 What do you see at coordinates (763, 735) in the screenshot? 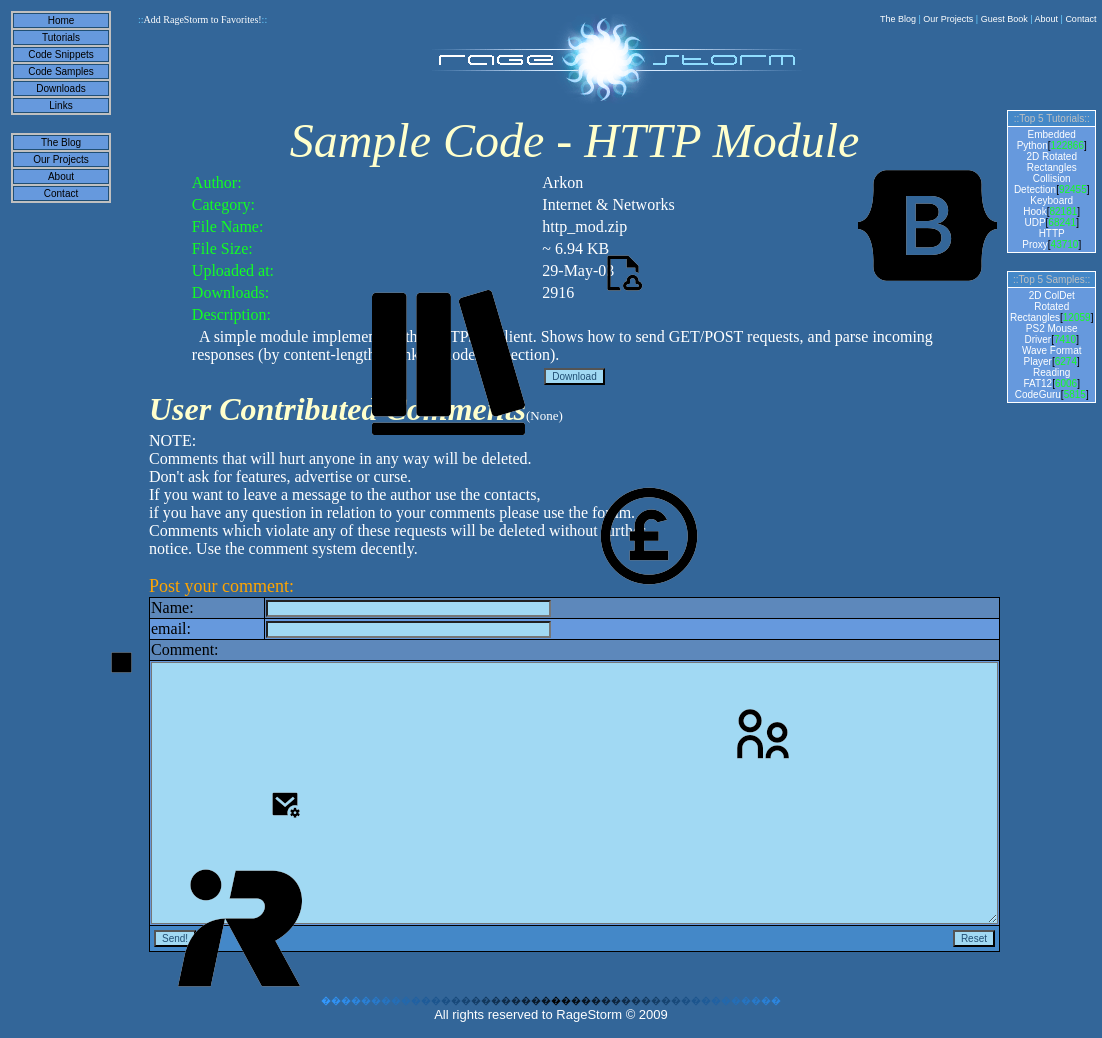
I see `view family or parent account settings` at bounding box center [763, 735].